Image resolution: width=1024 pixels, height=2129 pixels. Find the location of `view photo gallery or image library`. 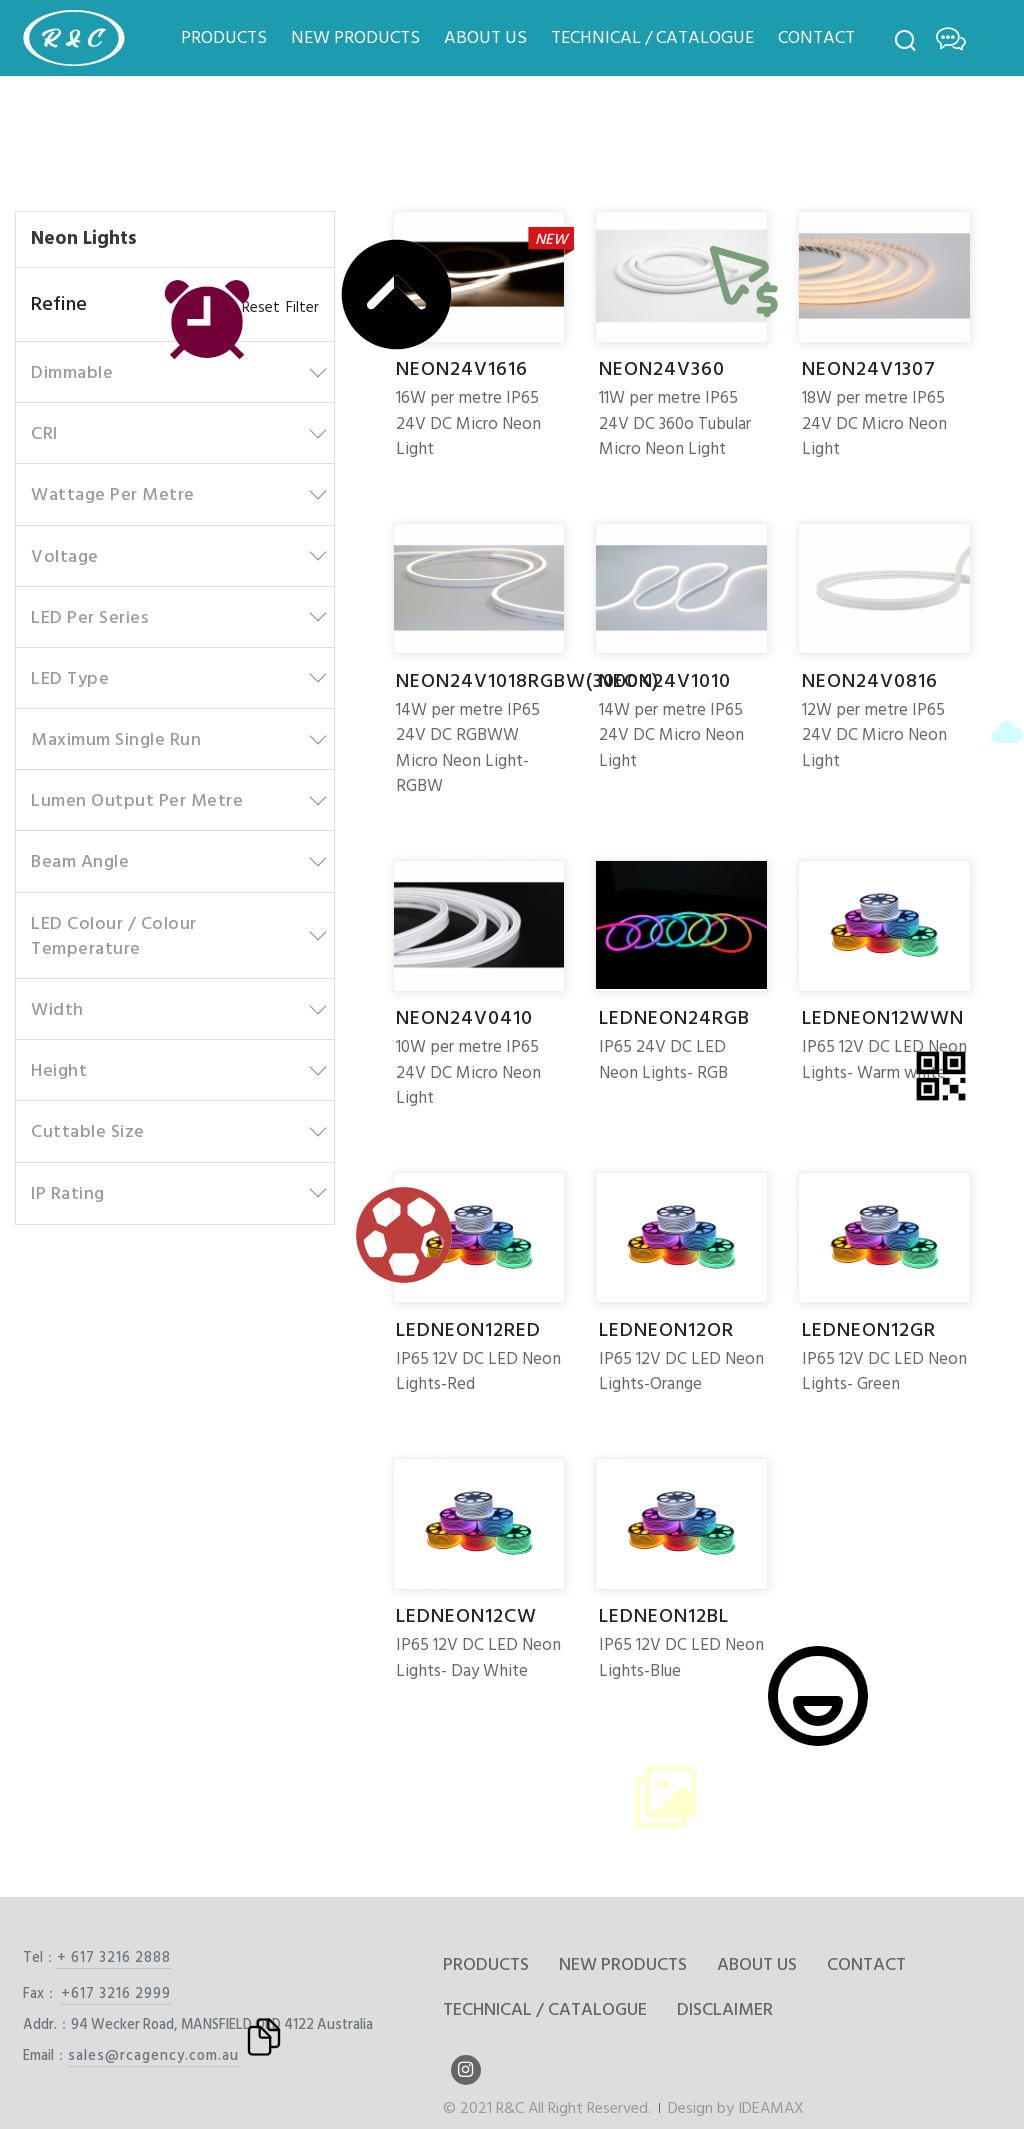

view photo gallery or image library is located at coordinates (666, 1797).